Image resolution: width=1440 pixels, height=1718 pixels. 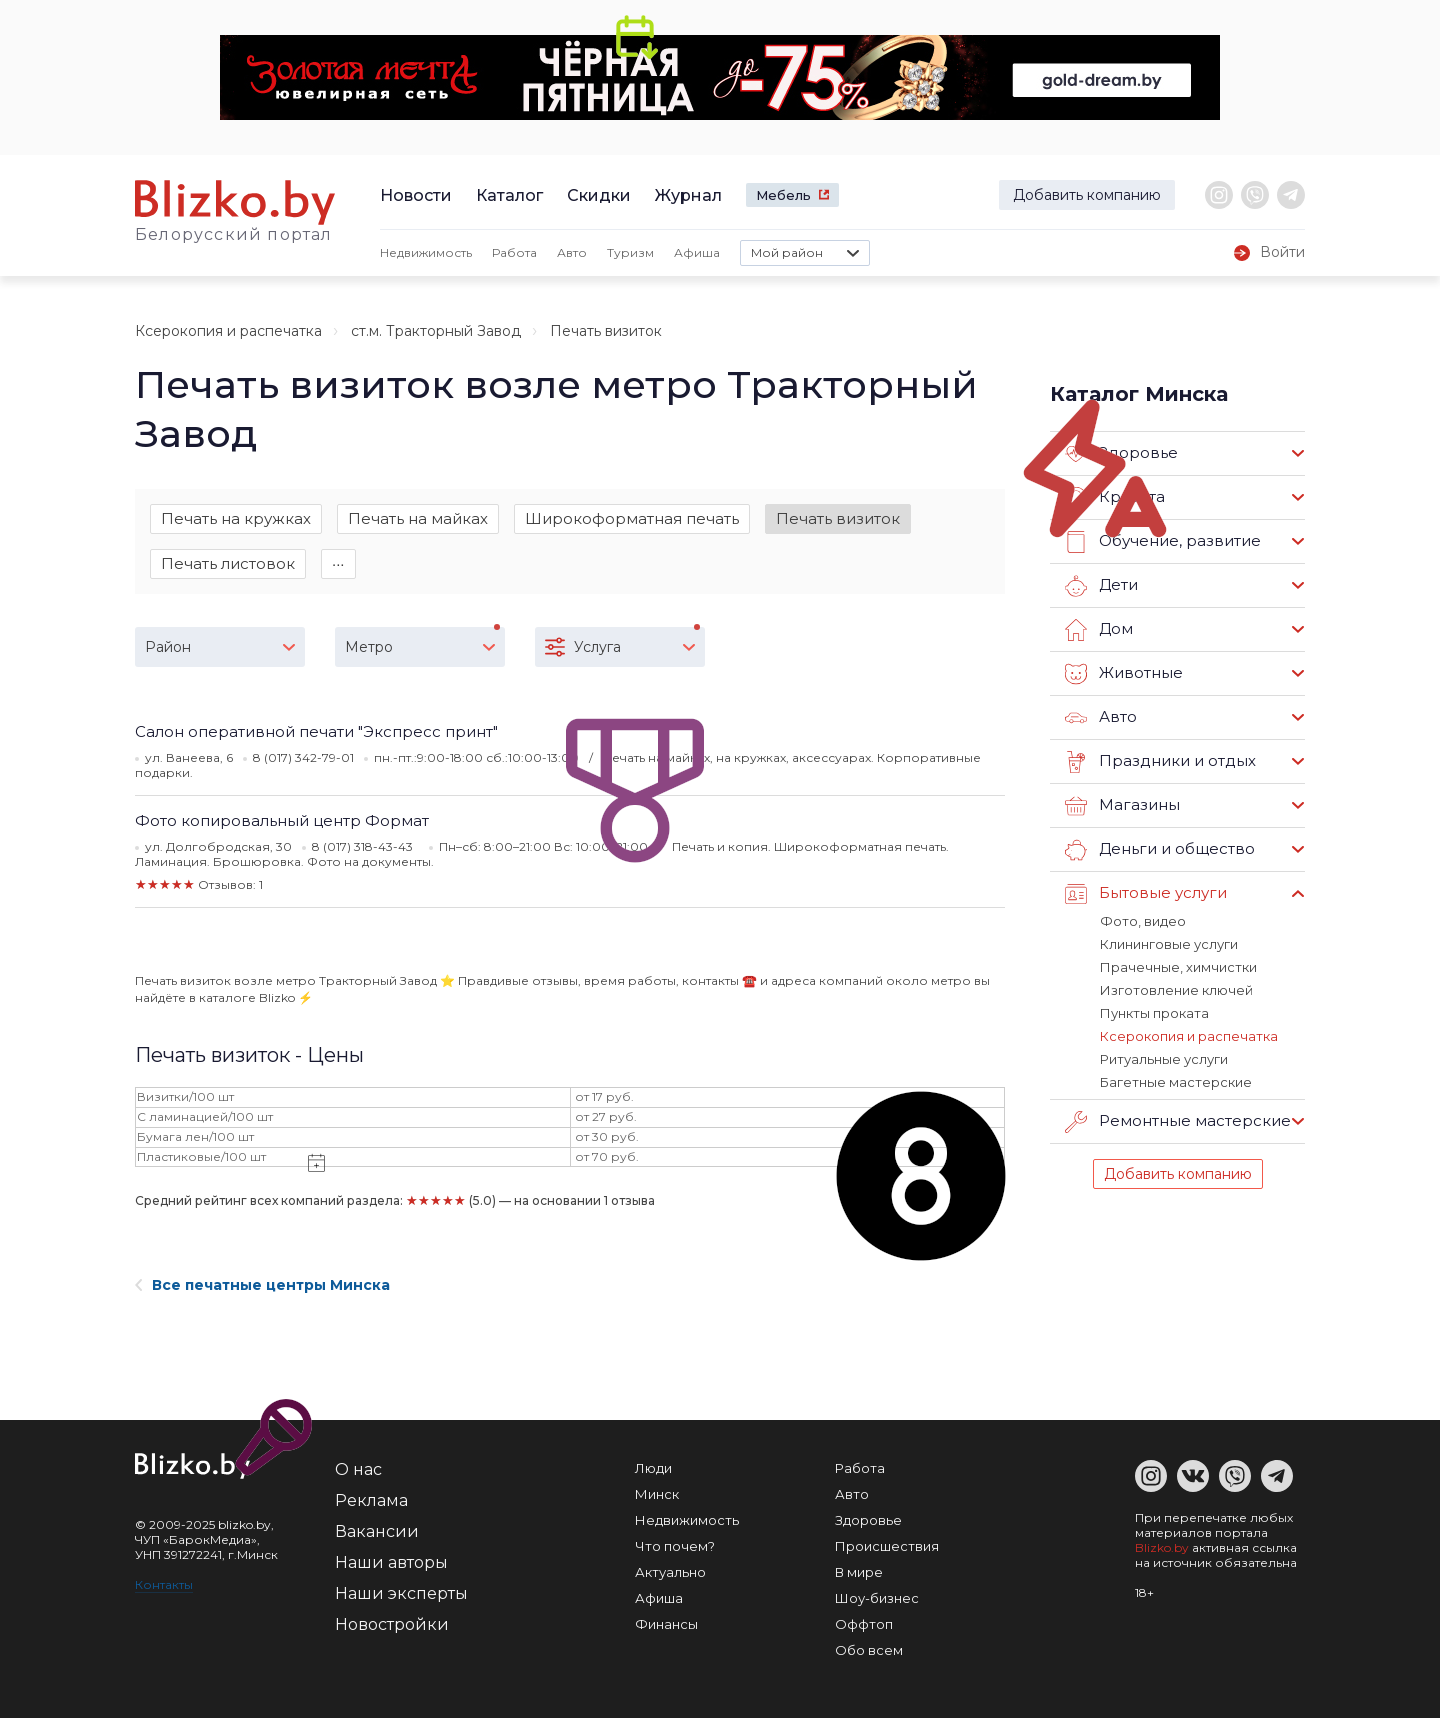 I want to click on view military or veteran status badge, so click(x=635, y=782).